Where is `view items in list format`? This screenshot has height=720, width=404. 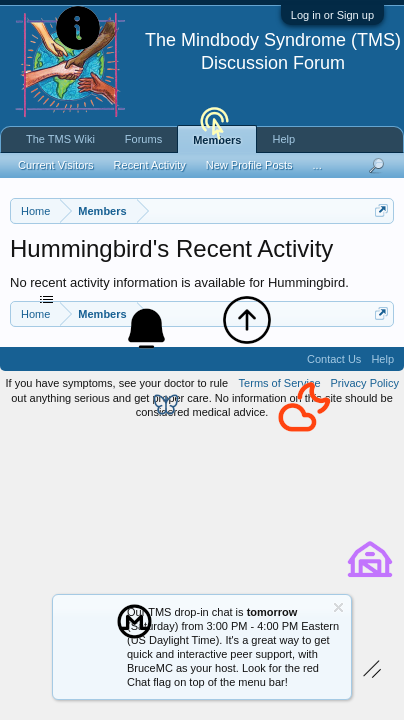 view items in list format is located at coordinates (46, 299).